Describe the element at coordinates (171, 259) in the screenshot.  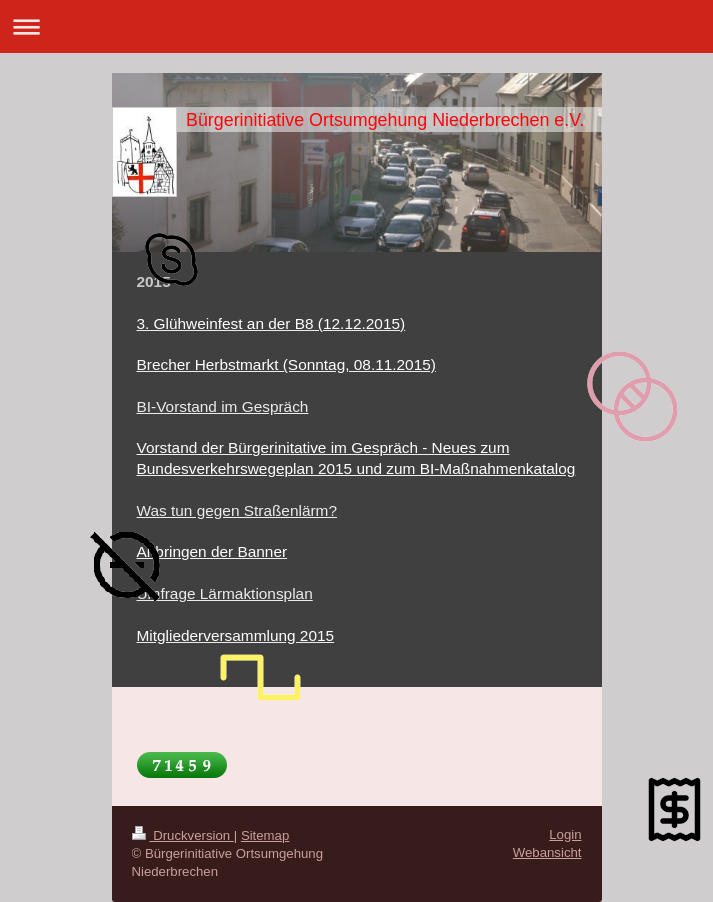
I see `open Skype app` at that location.